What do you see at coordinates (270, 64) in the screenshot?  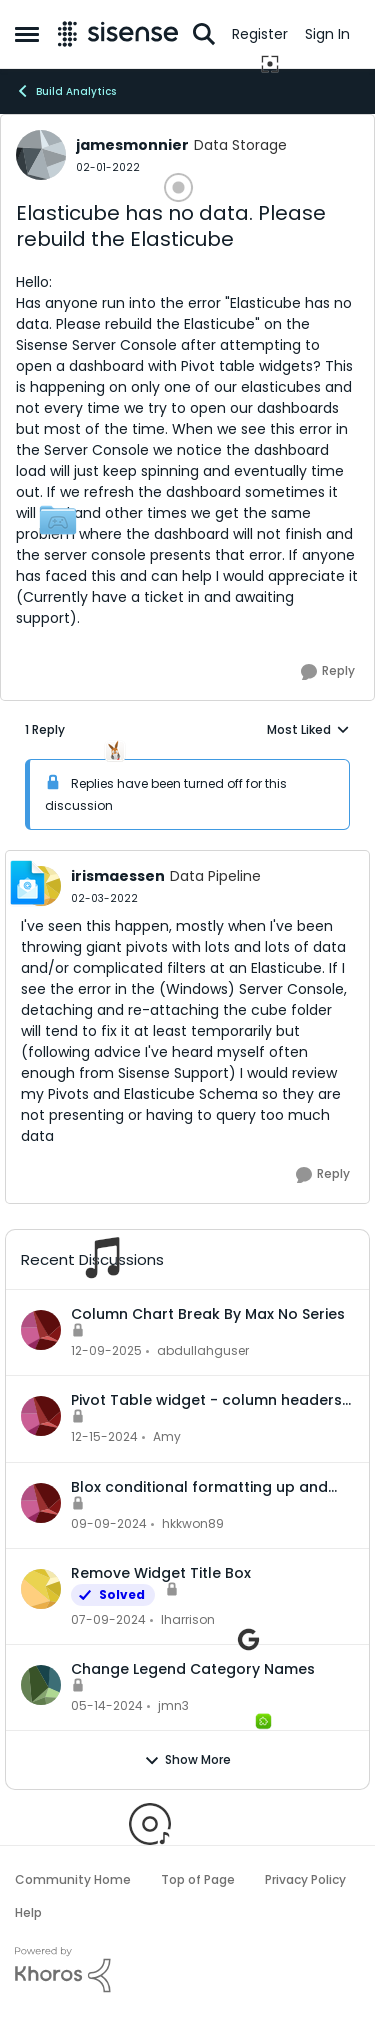 I see `screen recording or screen capture tool` at bounding box center [270, 64].